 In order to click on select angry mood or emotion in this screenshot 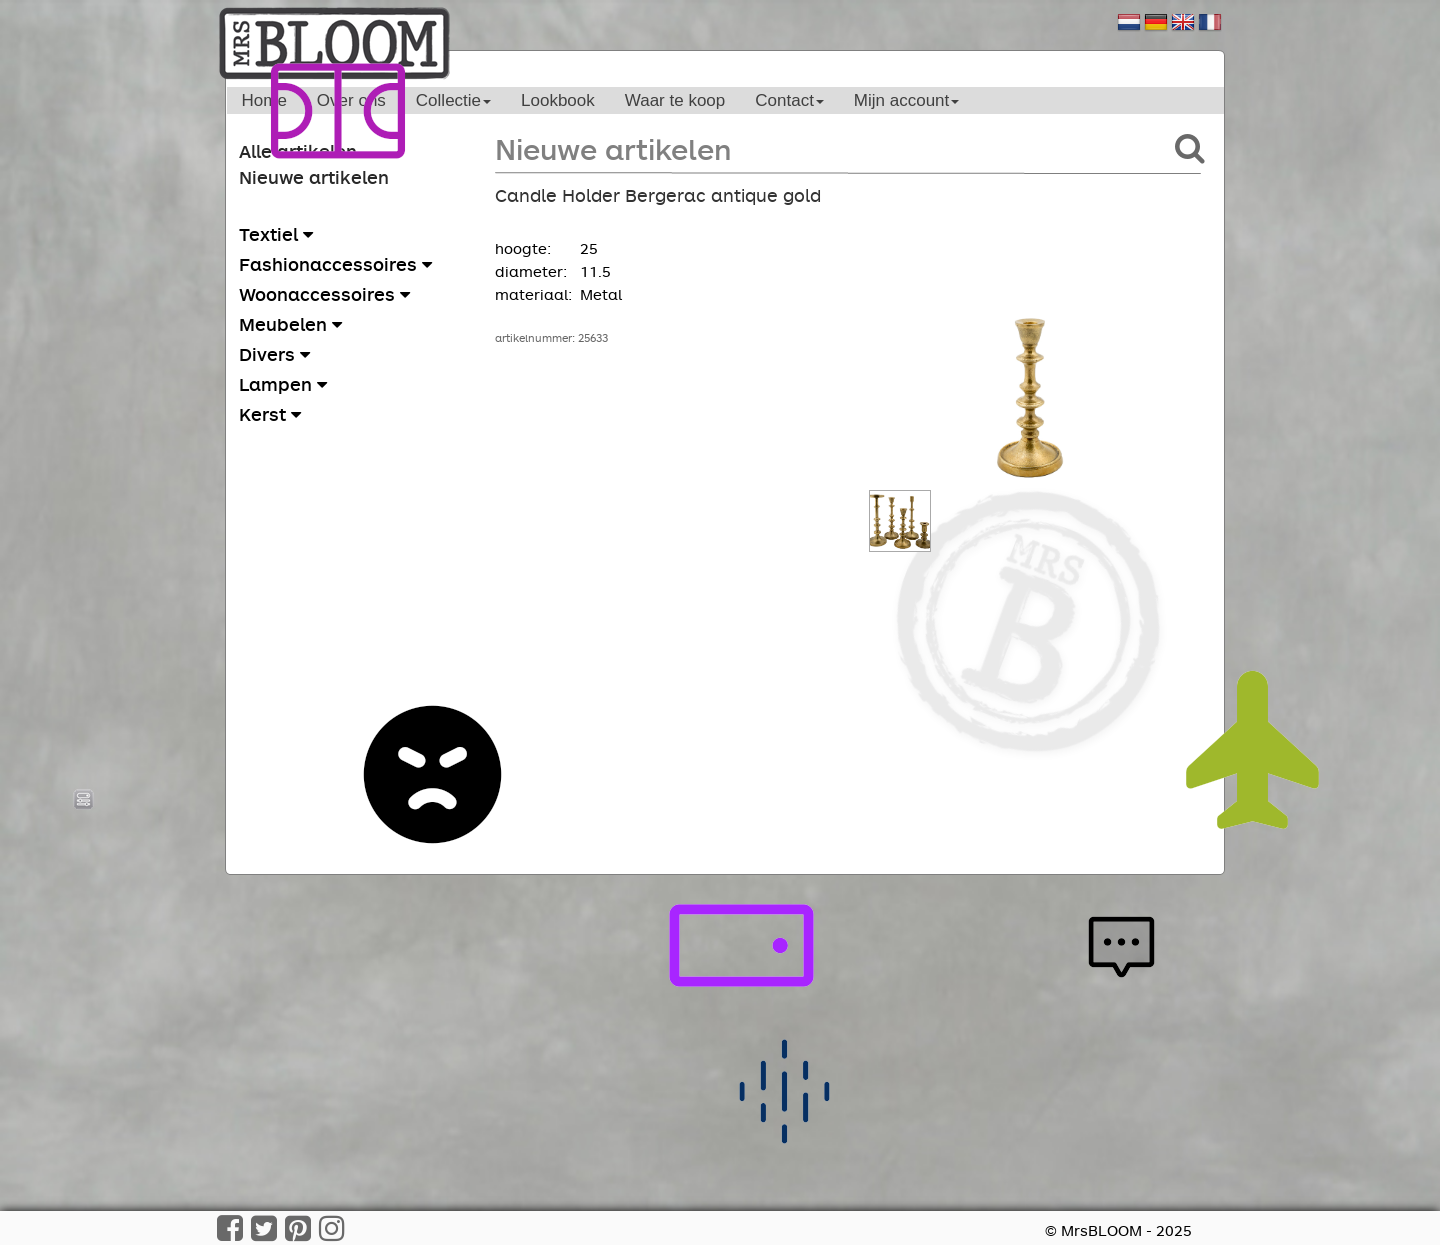, I will do `click(432, 774)`.